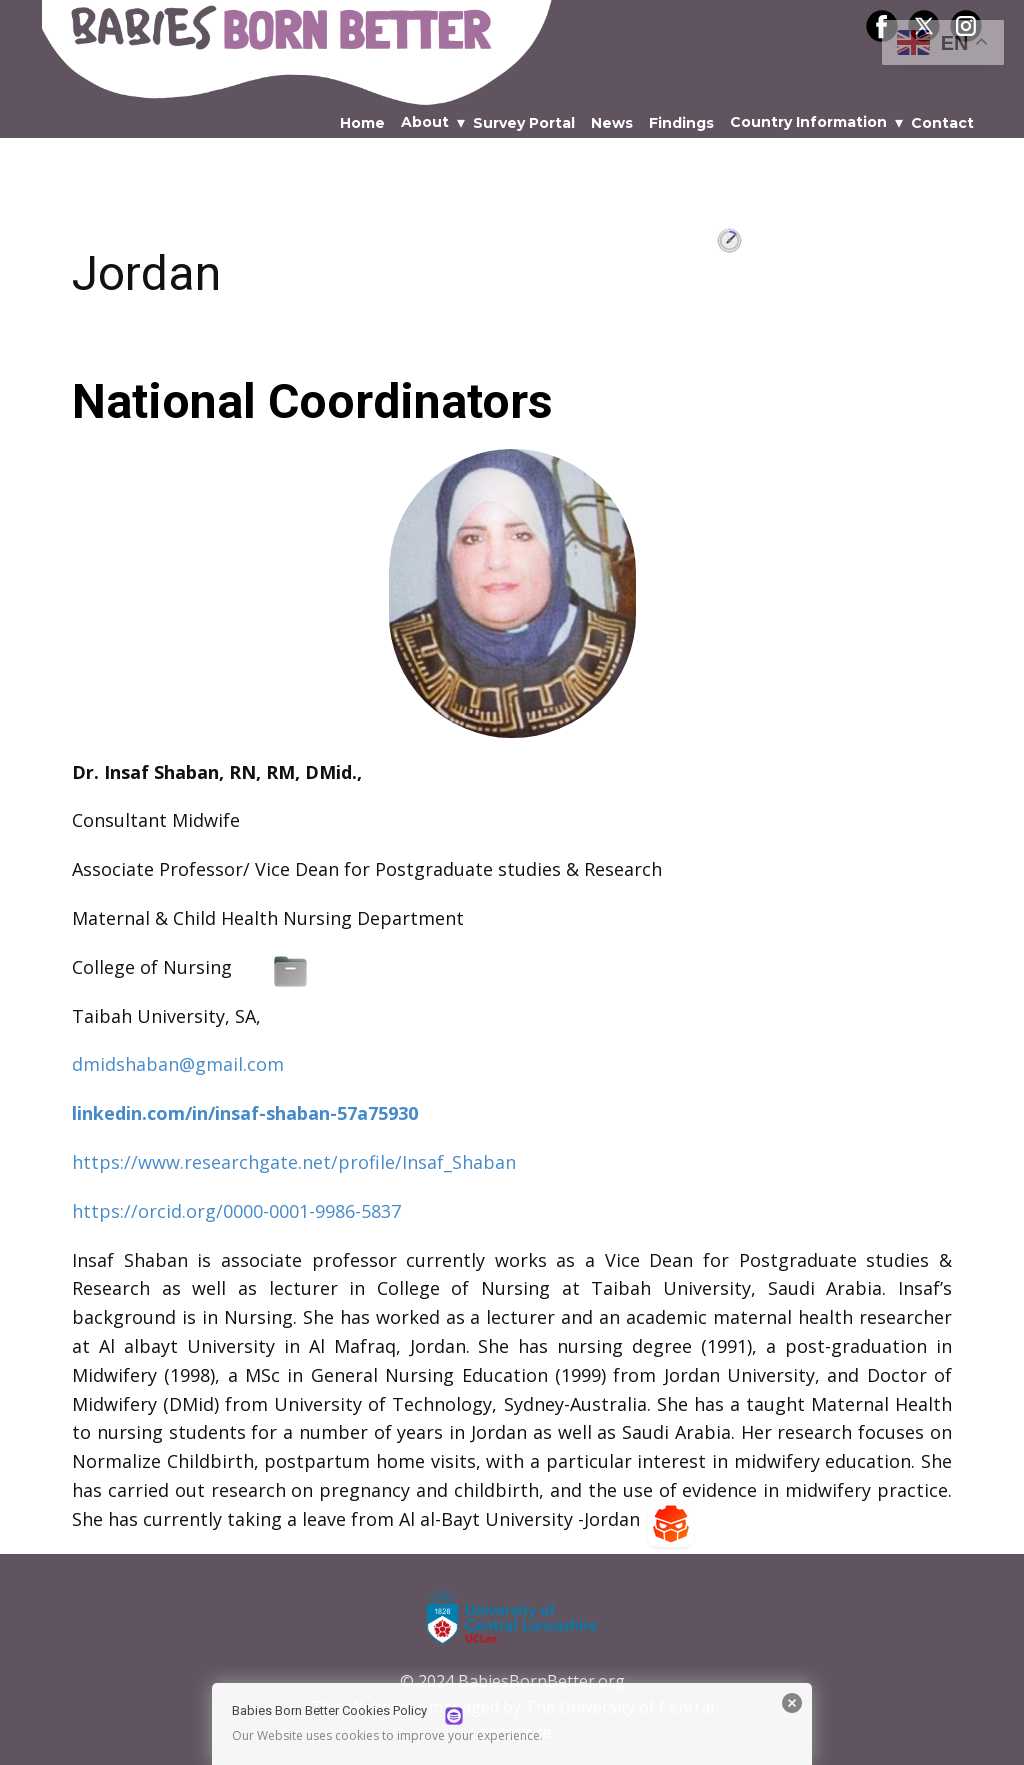  I want to click on open stack app for organizing files or content, so click(454, 1716).